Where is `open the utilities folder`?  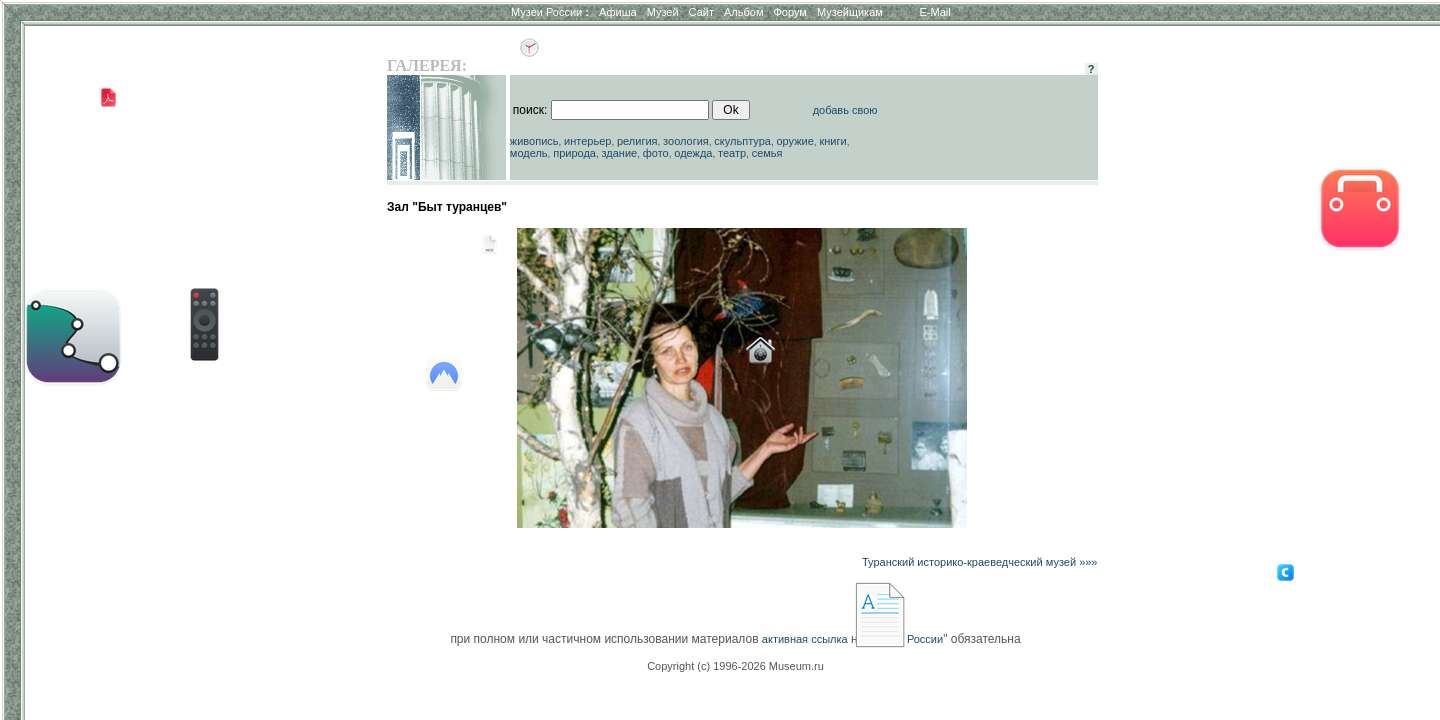 open the utilities folder is located at coordinates (1360, 210).